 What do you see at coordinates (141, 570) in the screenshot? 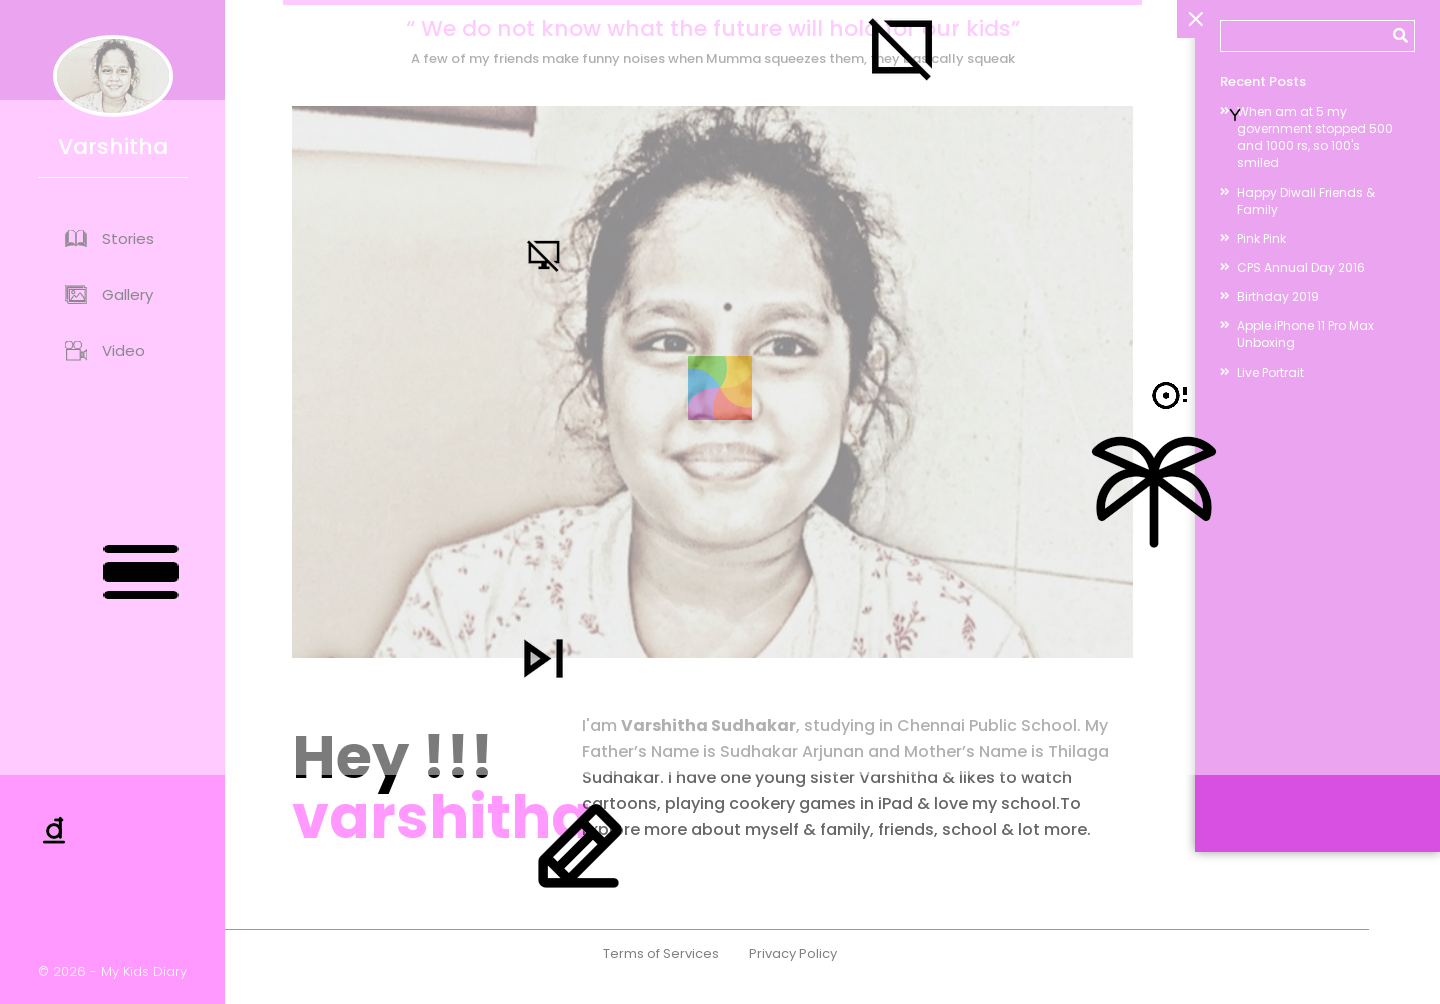
I see `switch to daily calendar view` at bounding box center [141, 570].